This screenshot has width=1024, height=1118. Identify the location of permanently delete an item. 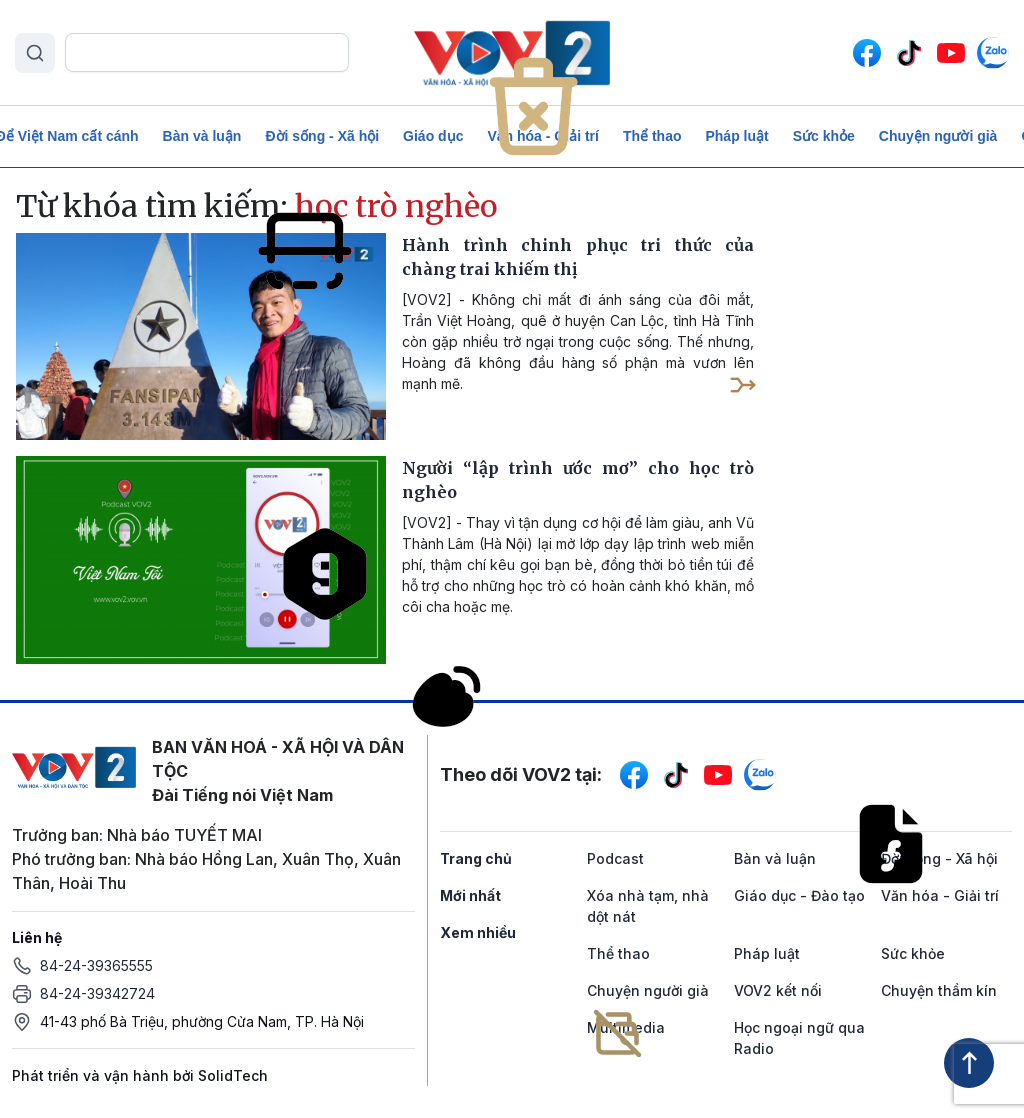
(533, 106).